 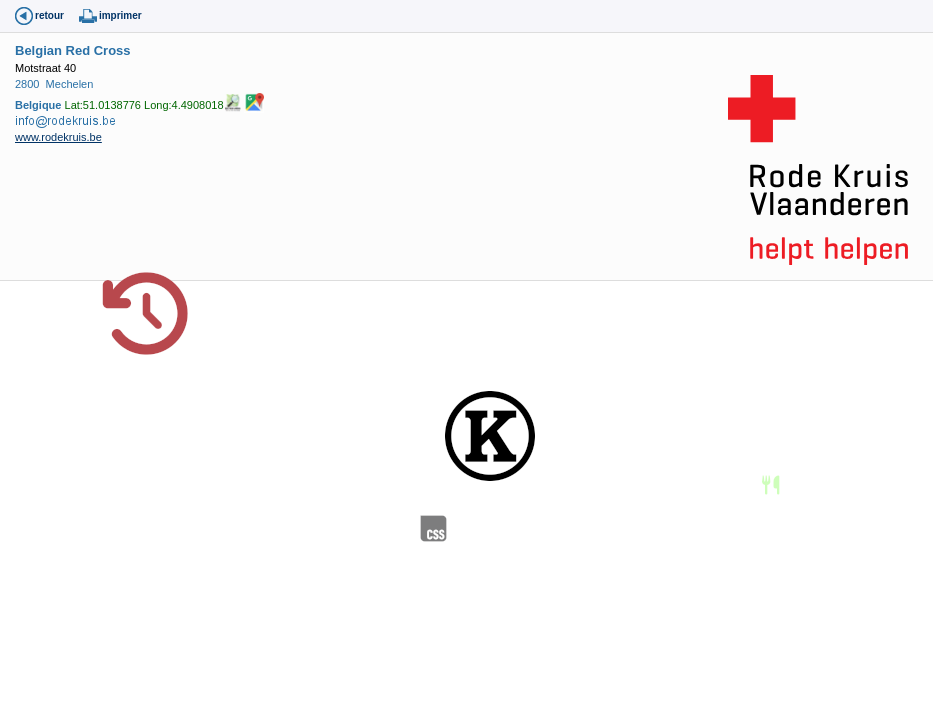 What do you see at coordinates (490, 436) in the screenshot?
I see `known publishing platform logo` at bounding box center [490, 436].